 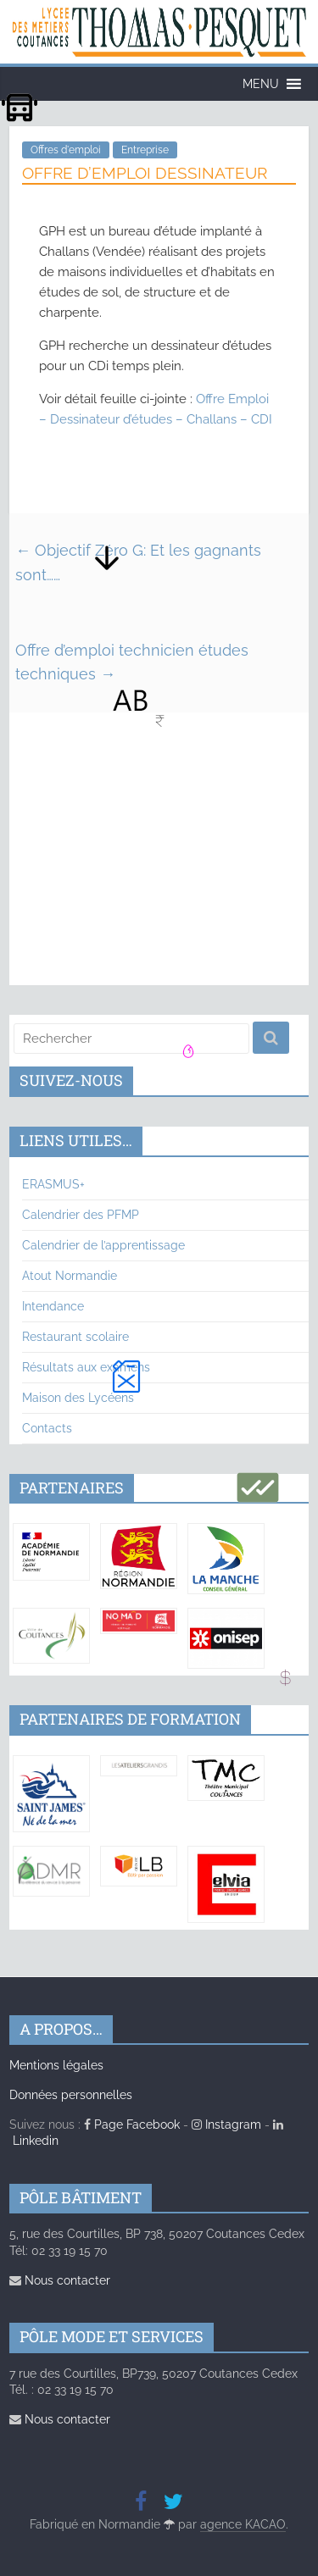 I want to click on view pricing or payment options, so click(x=285, y=1677).